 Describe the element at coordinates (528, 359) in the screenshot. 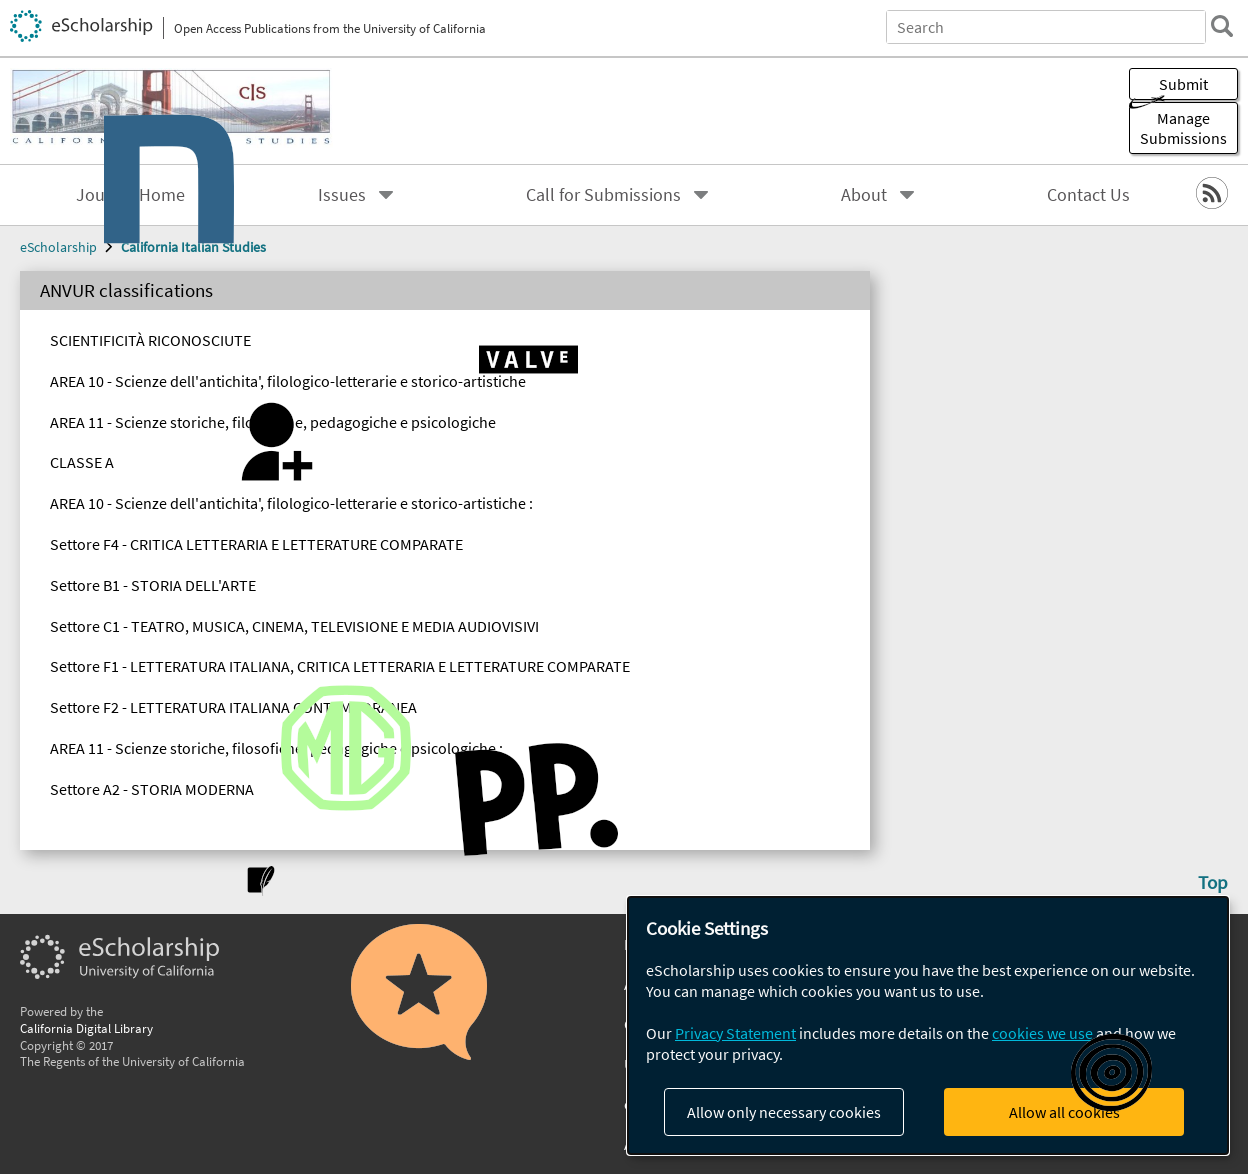

I see `valve corporation logo` at that location.